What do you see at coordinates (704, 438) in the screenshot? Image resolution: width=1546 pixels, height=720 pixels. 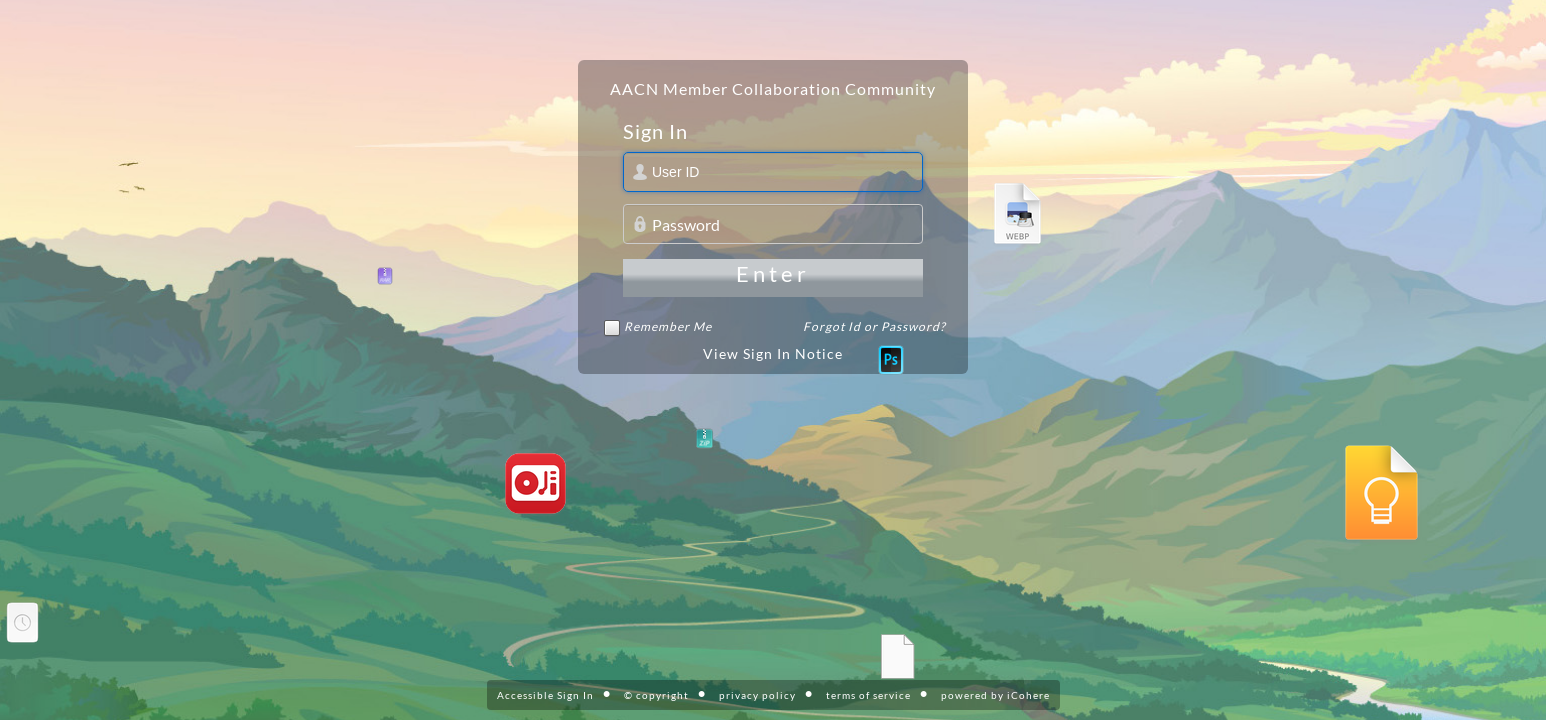 I see `compressed zip archive file` at bounding box center [704, 438].